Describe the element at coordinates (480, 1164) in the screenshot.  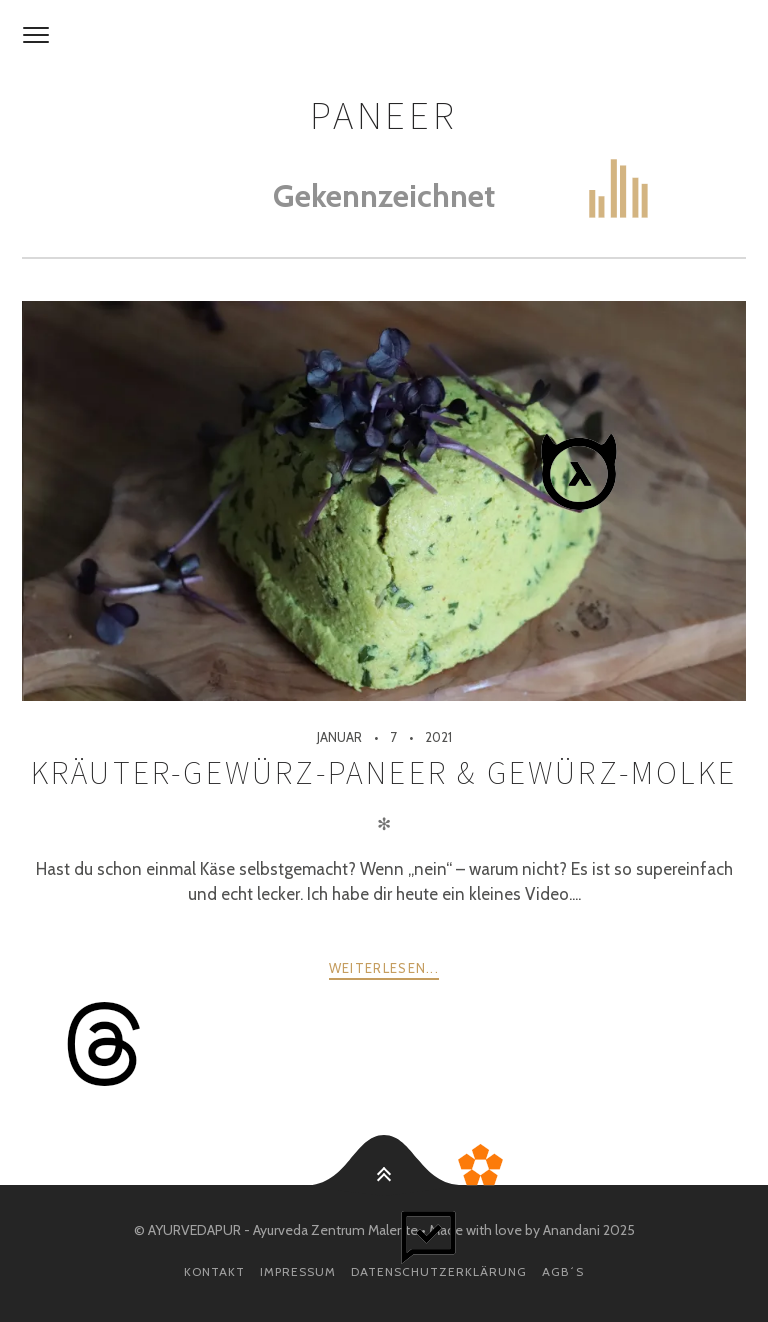
I see `rootssage app or service logo` at that location.